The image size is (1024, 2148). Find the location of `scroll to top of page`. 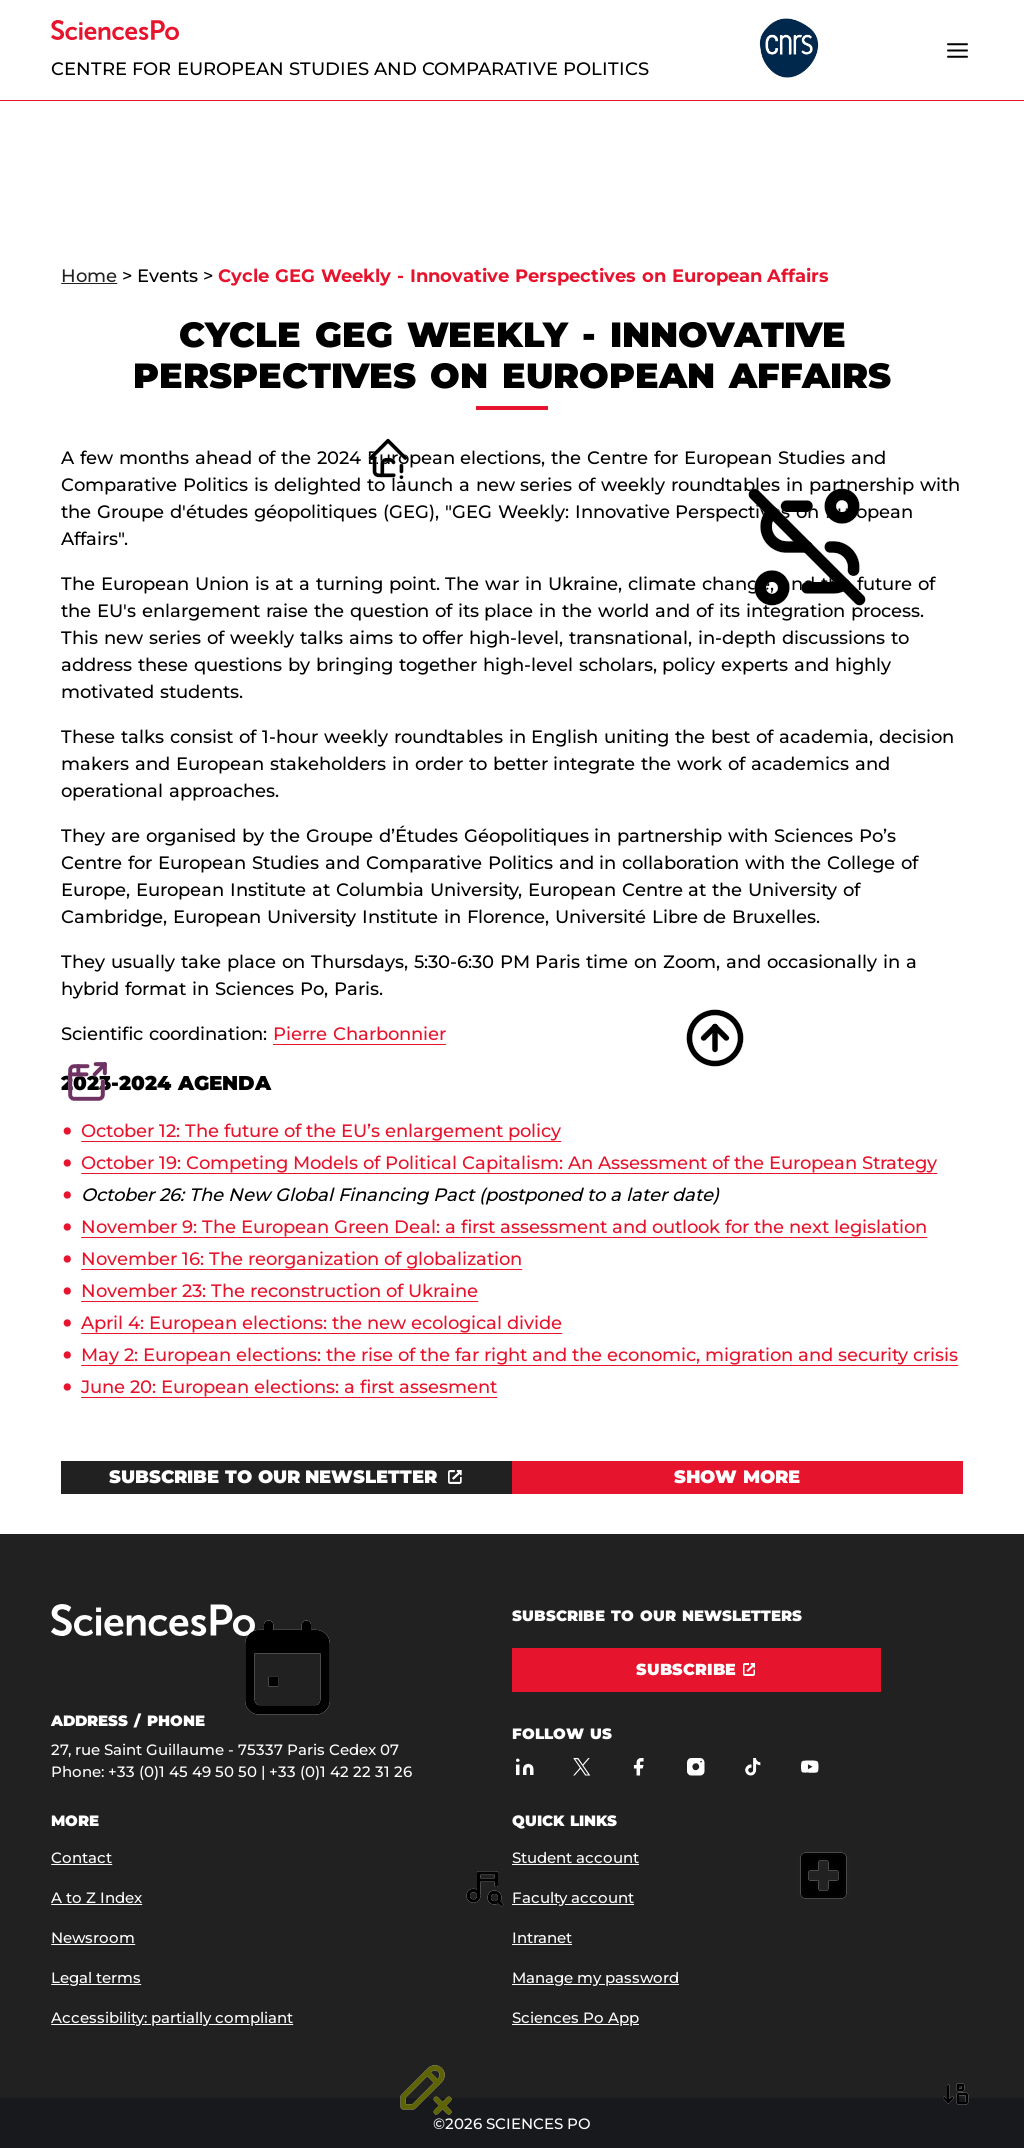

scroll to top of page is located at coordinates (715, 1038).